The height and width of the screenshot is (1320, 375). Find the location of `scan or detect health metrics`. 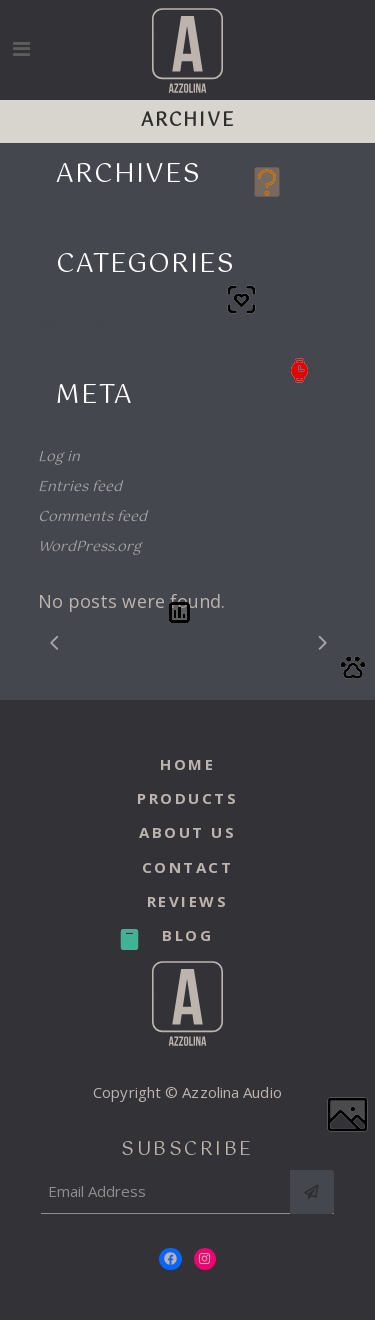

scan or detect health metrics is located at coordinates (241, 299).